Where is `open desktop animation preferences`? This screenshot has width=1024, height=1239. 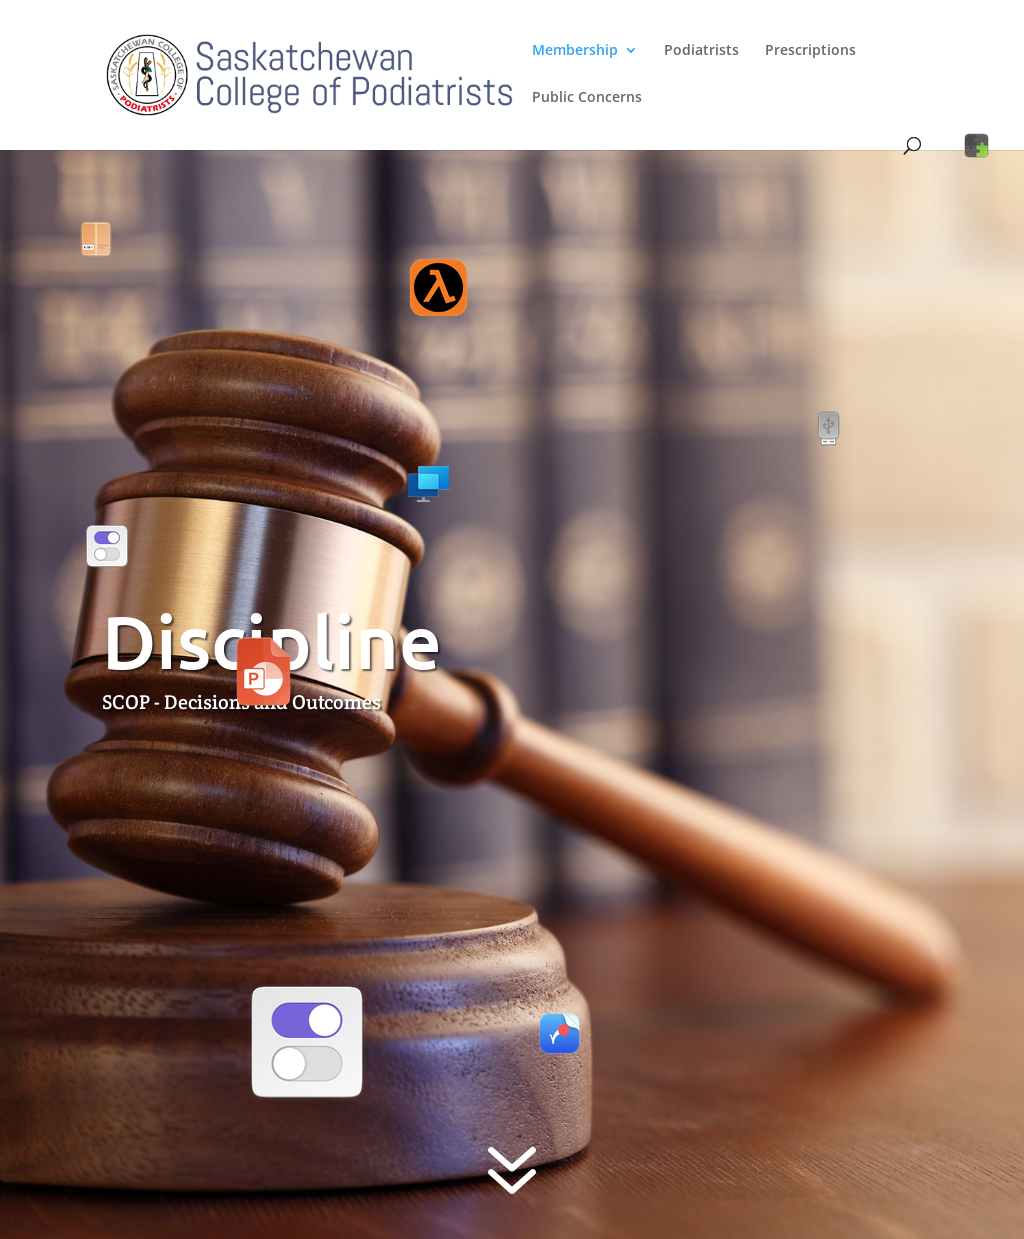 open desktop animation preferences is located at coordinates (559, 1033).